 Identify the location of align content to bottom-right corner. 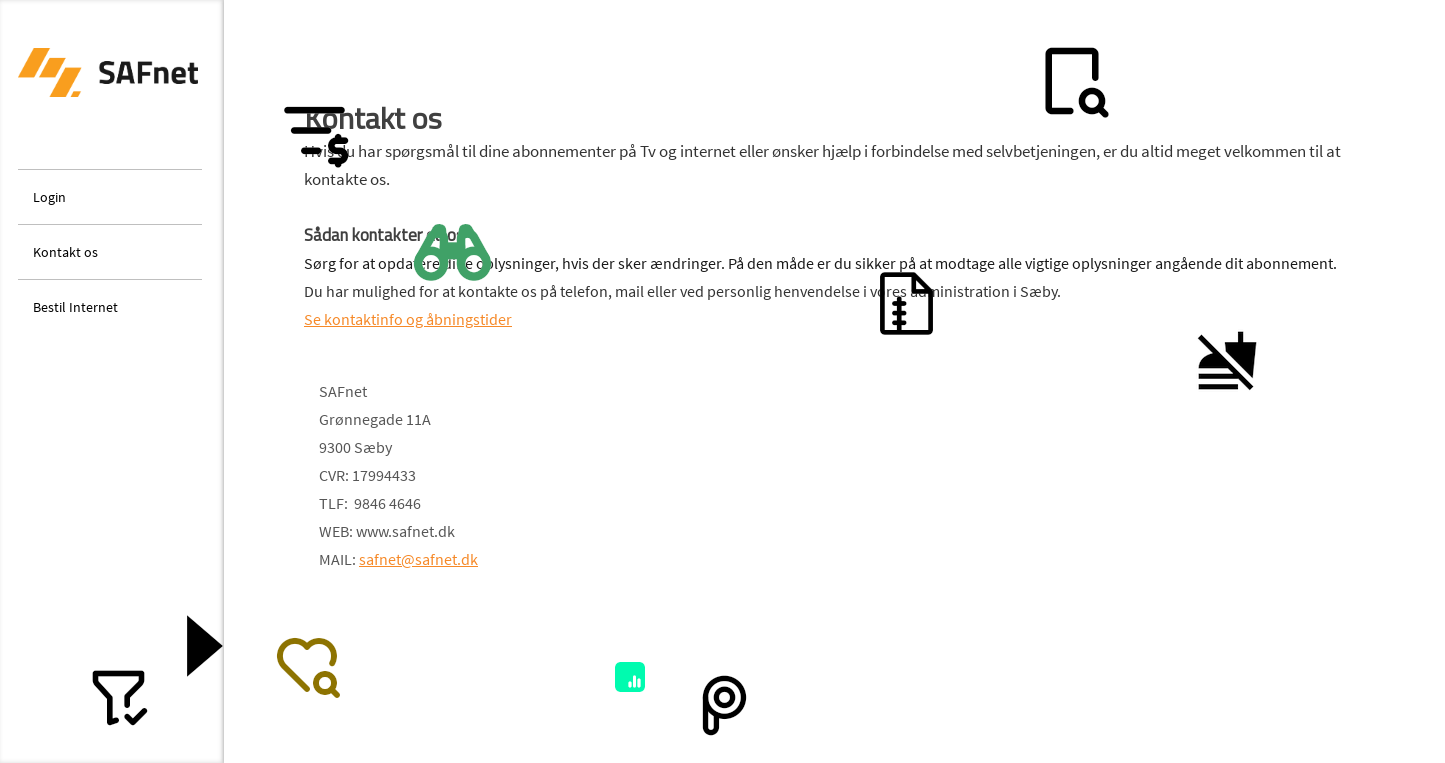
(630, 677).